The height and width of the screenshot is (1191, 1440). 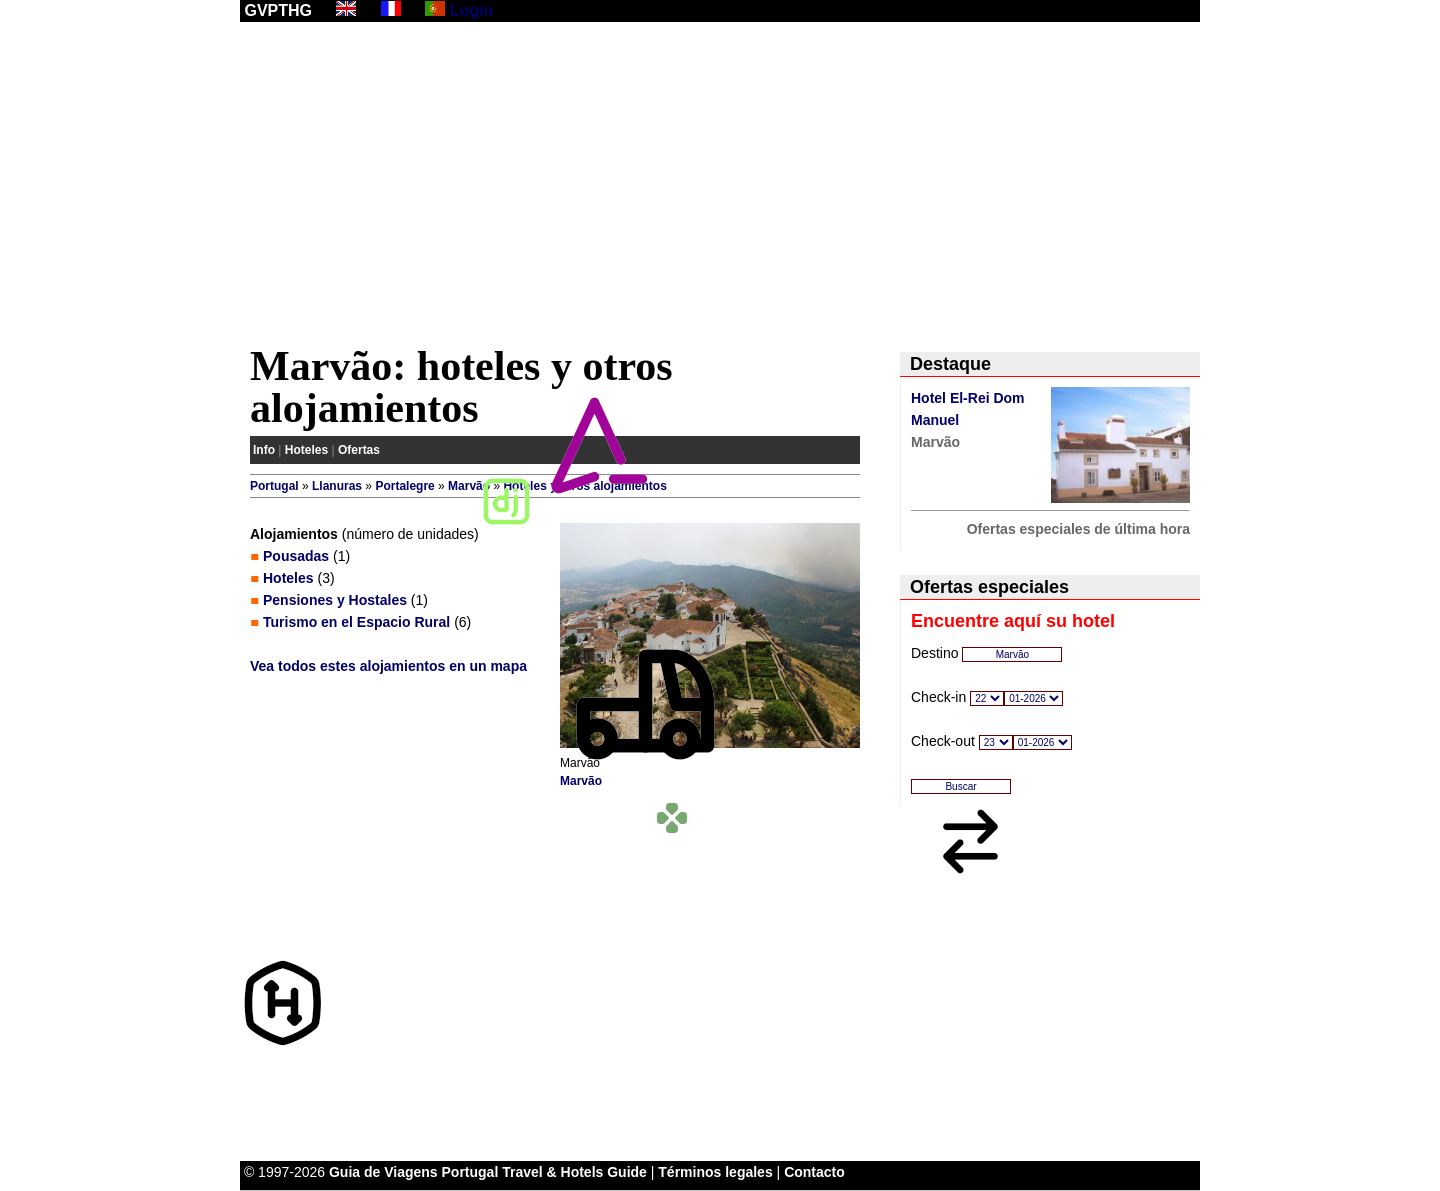 I want to click on track shipment or delivery status, so click(x=645, y=704).